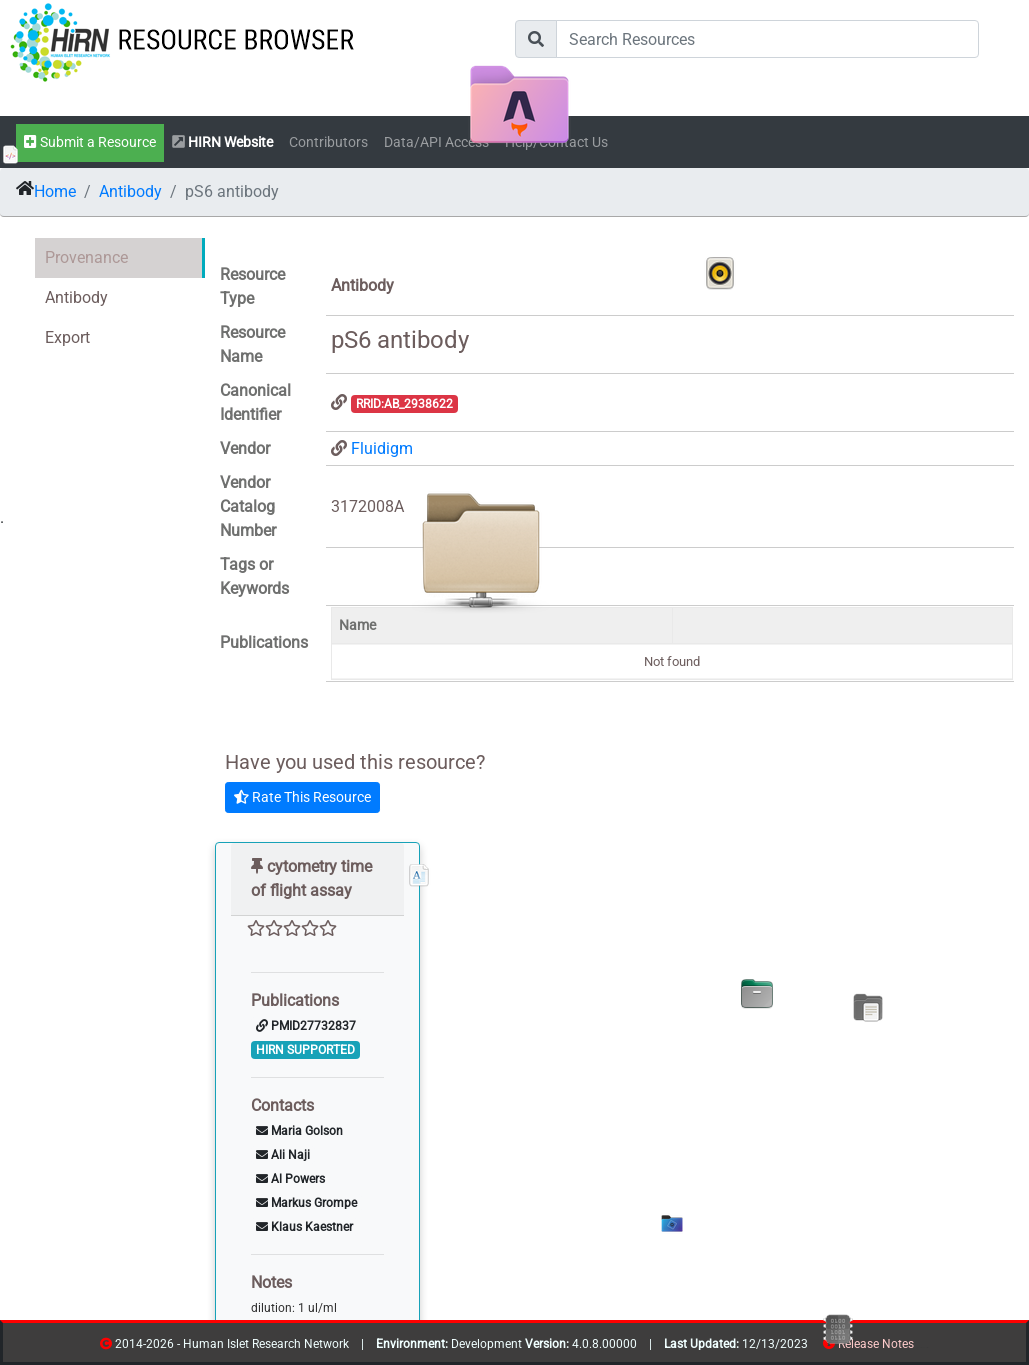  What do you see at coordinates (481, 554) in the screenshot?
I see `access files stored on a remote server` at bounding box center [481, 554].